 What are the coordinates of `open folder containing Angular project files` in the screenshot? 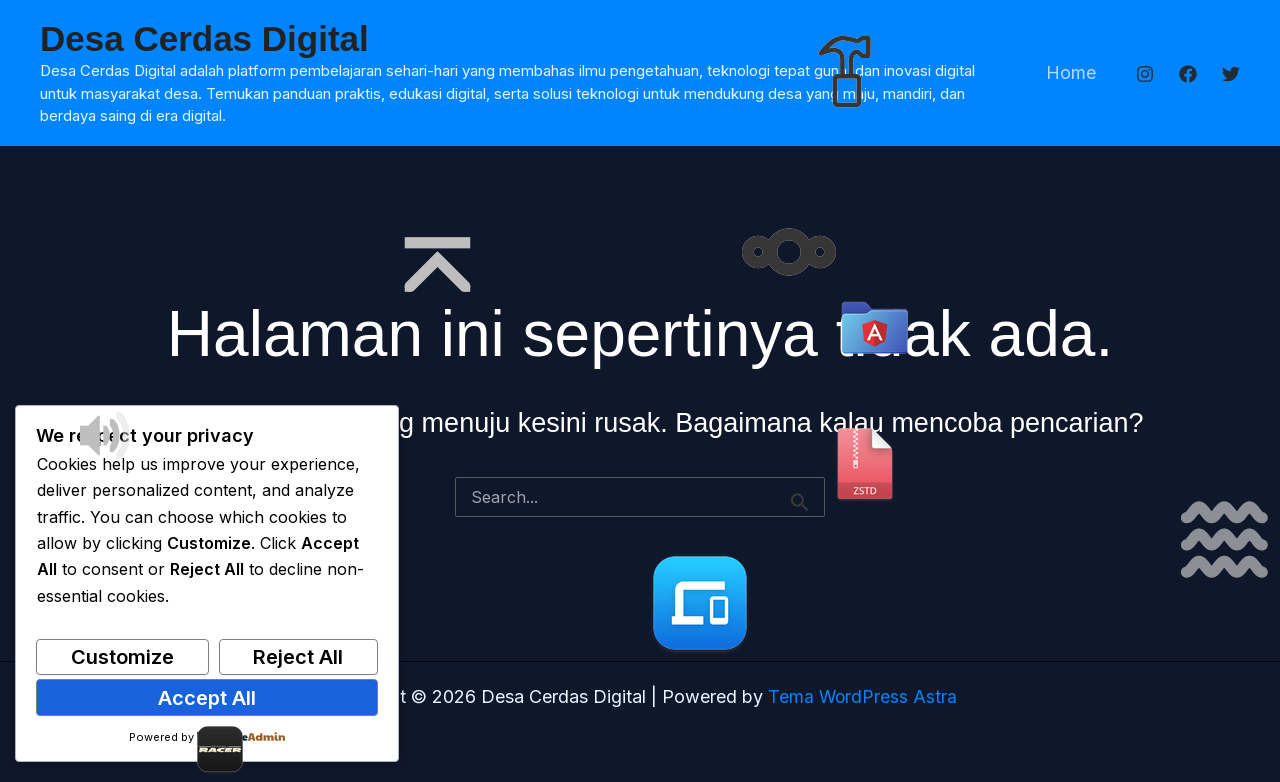 It's located at (874, 329).